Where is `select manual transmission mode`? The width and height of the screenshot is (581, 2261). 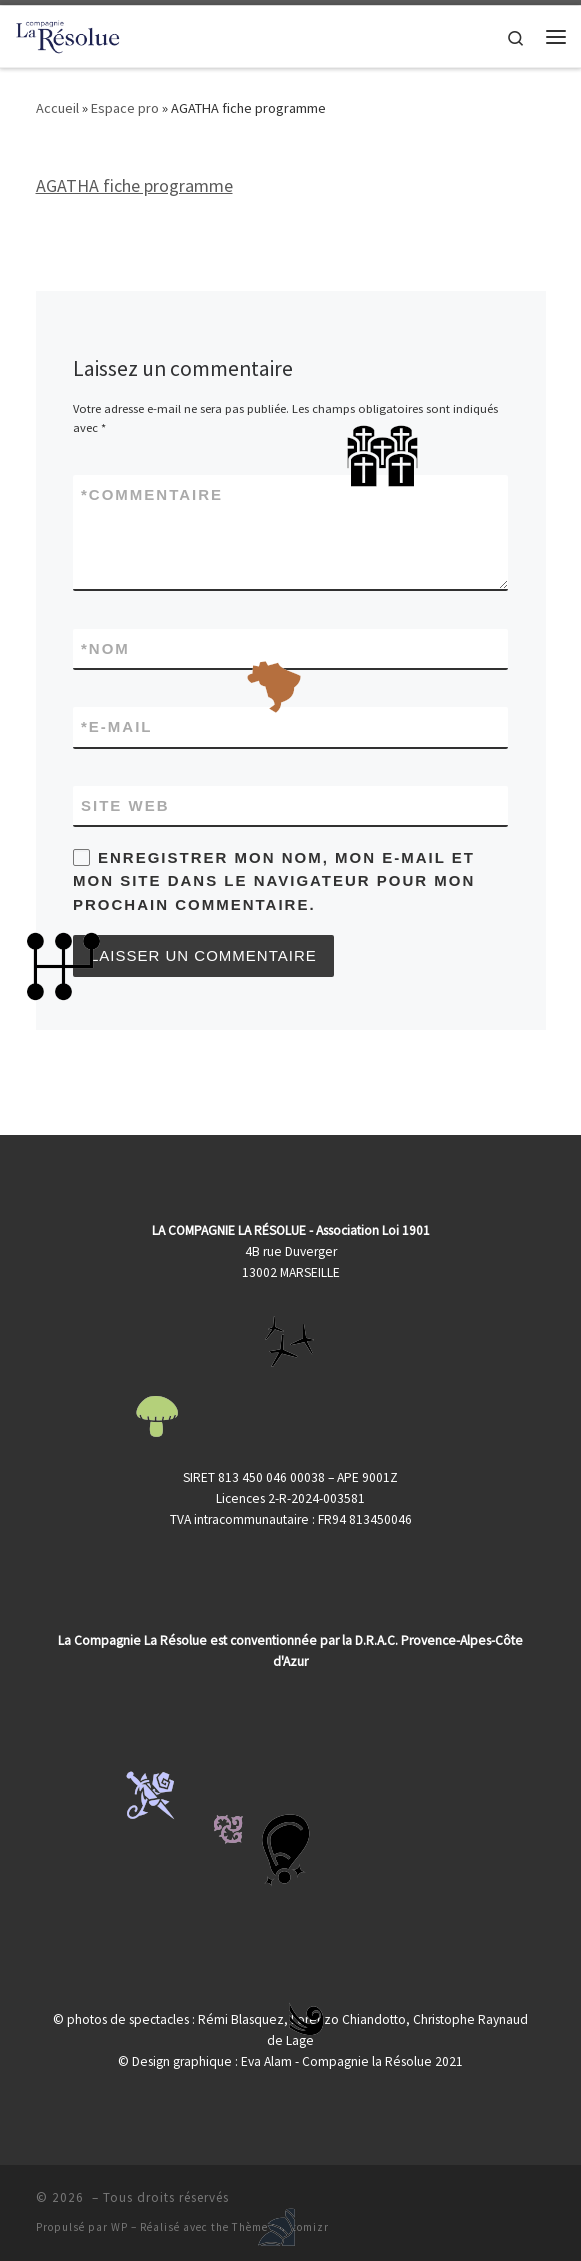 select manual transmission mode is located at coordinates (63, 966).